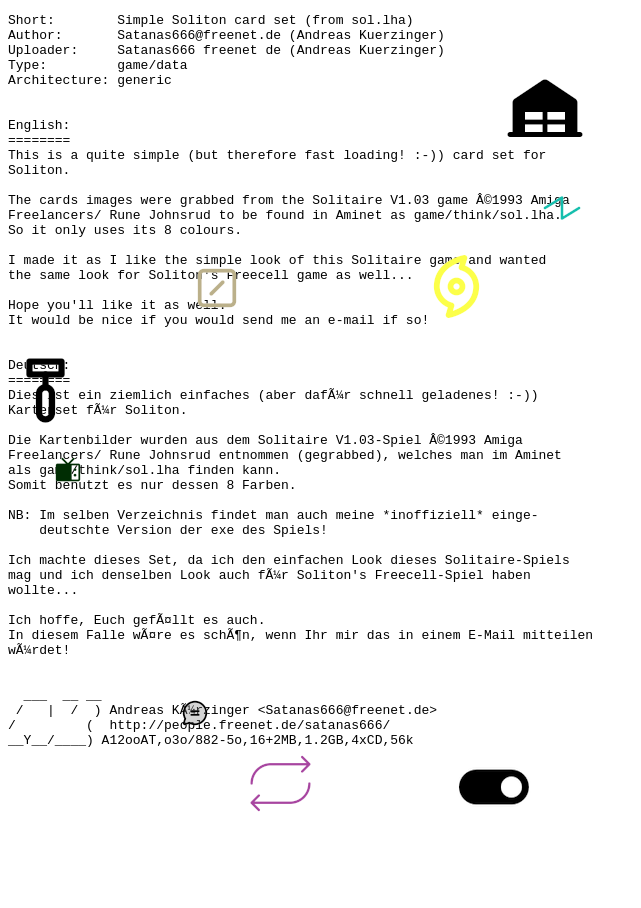 The image size is (641, 908). I want to click on select sawtooth waveform for audio synthesis, so click(562, 208).